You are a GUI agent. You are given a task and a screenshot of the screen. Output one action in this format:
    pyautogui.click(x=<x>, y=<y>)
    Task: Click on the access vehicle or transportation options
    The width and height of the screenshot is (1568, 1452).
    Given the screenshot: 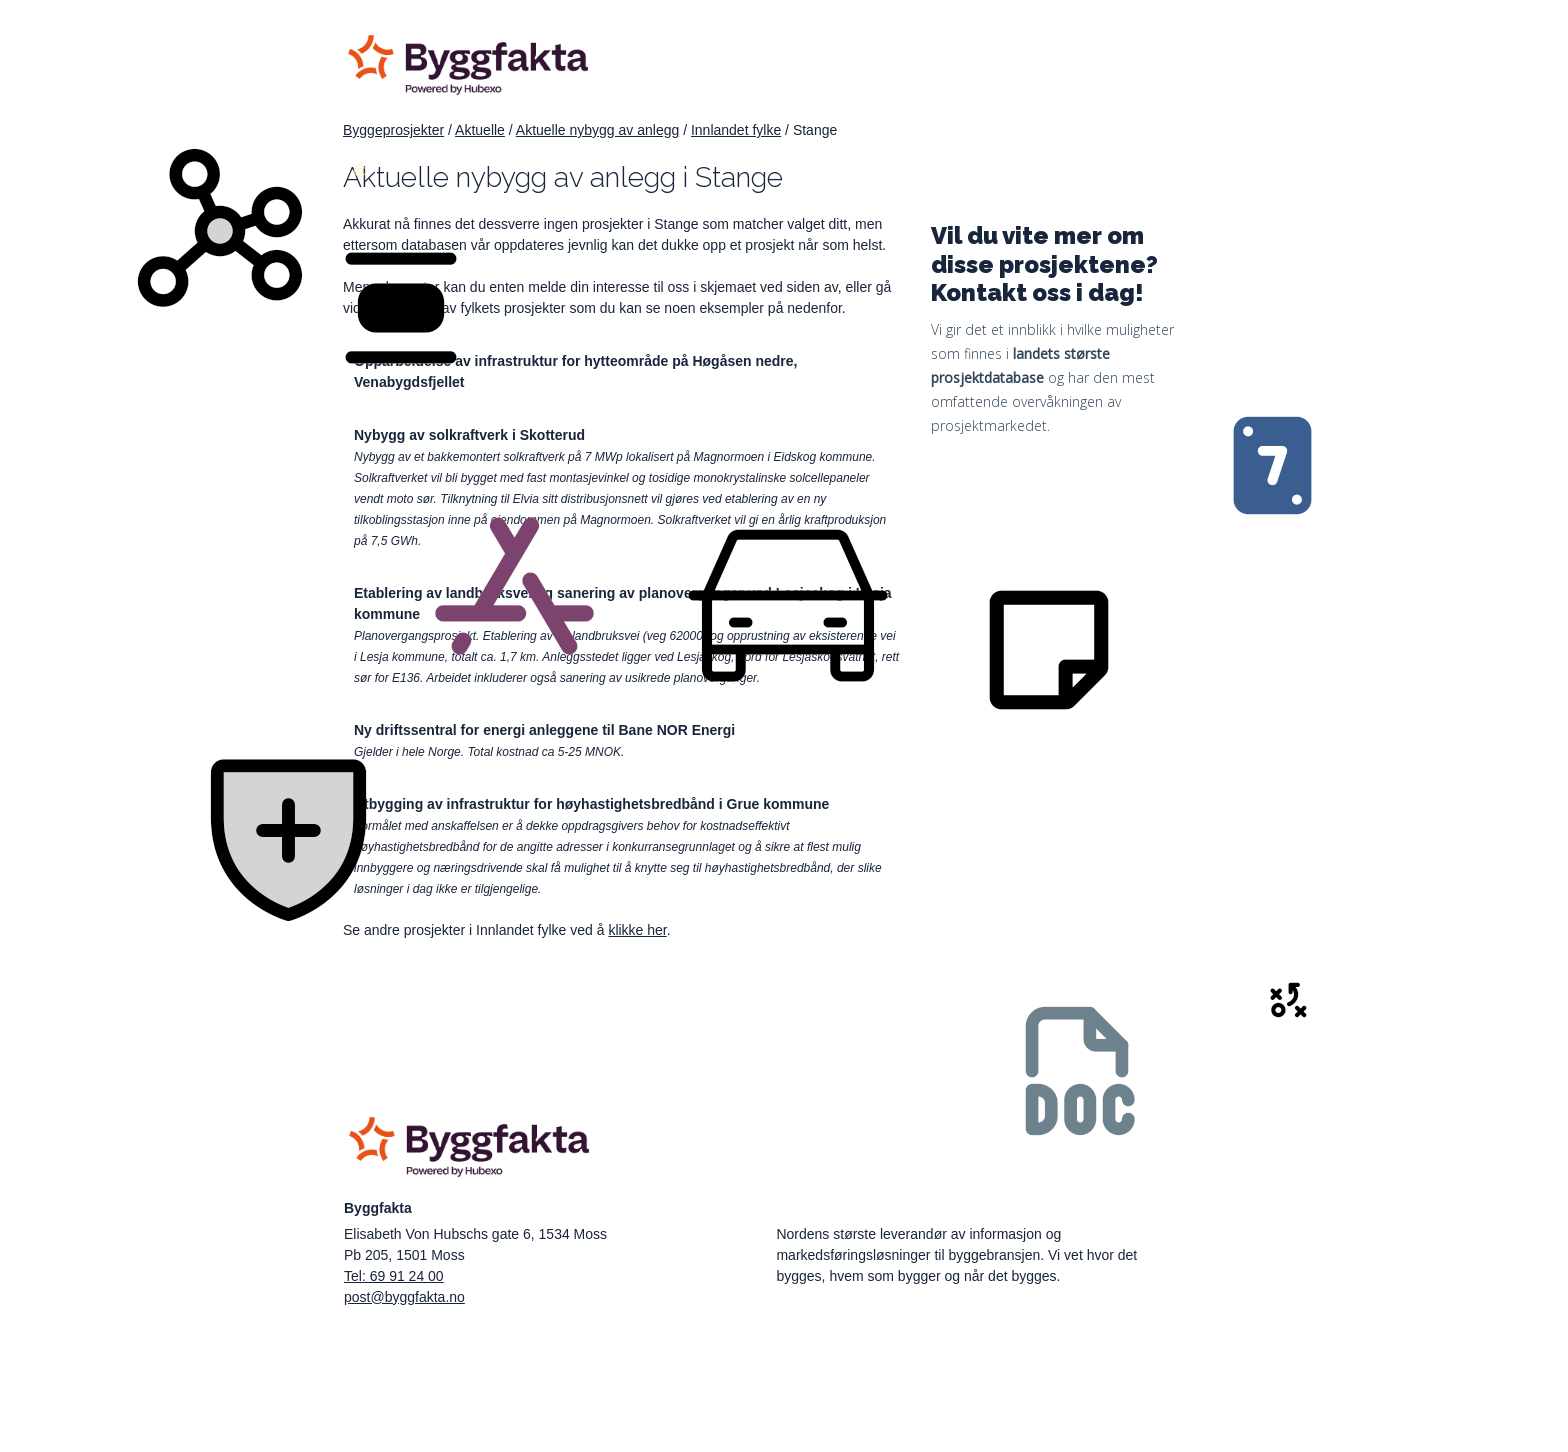 What is the action you would take?
    pyautogui.click(x=788, y=609)
    